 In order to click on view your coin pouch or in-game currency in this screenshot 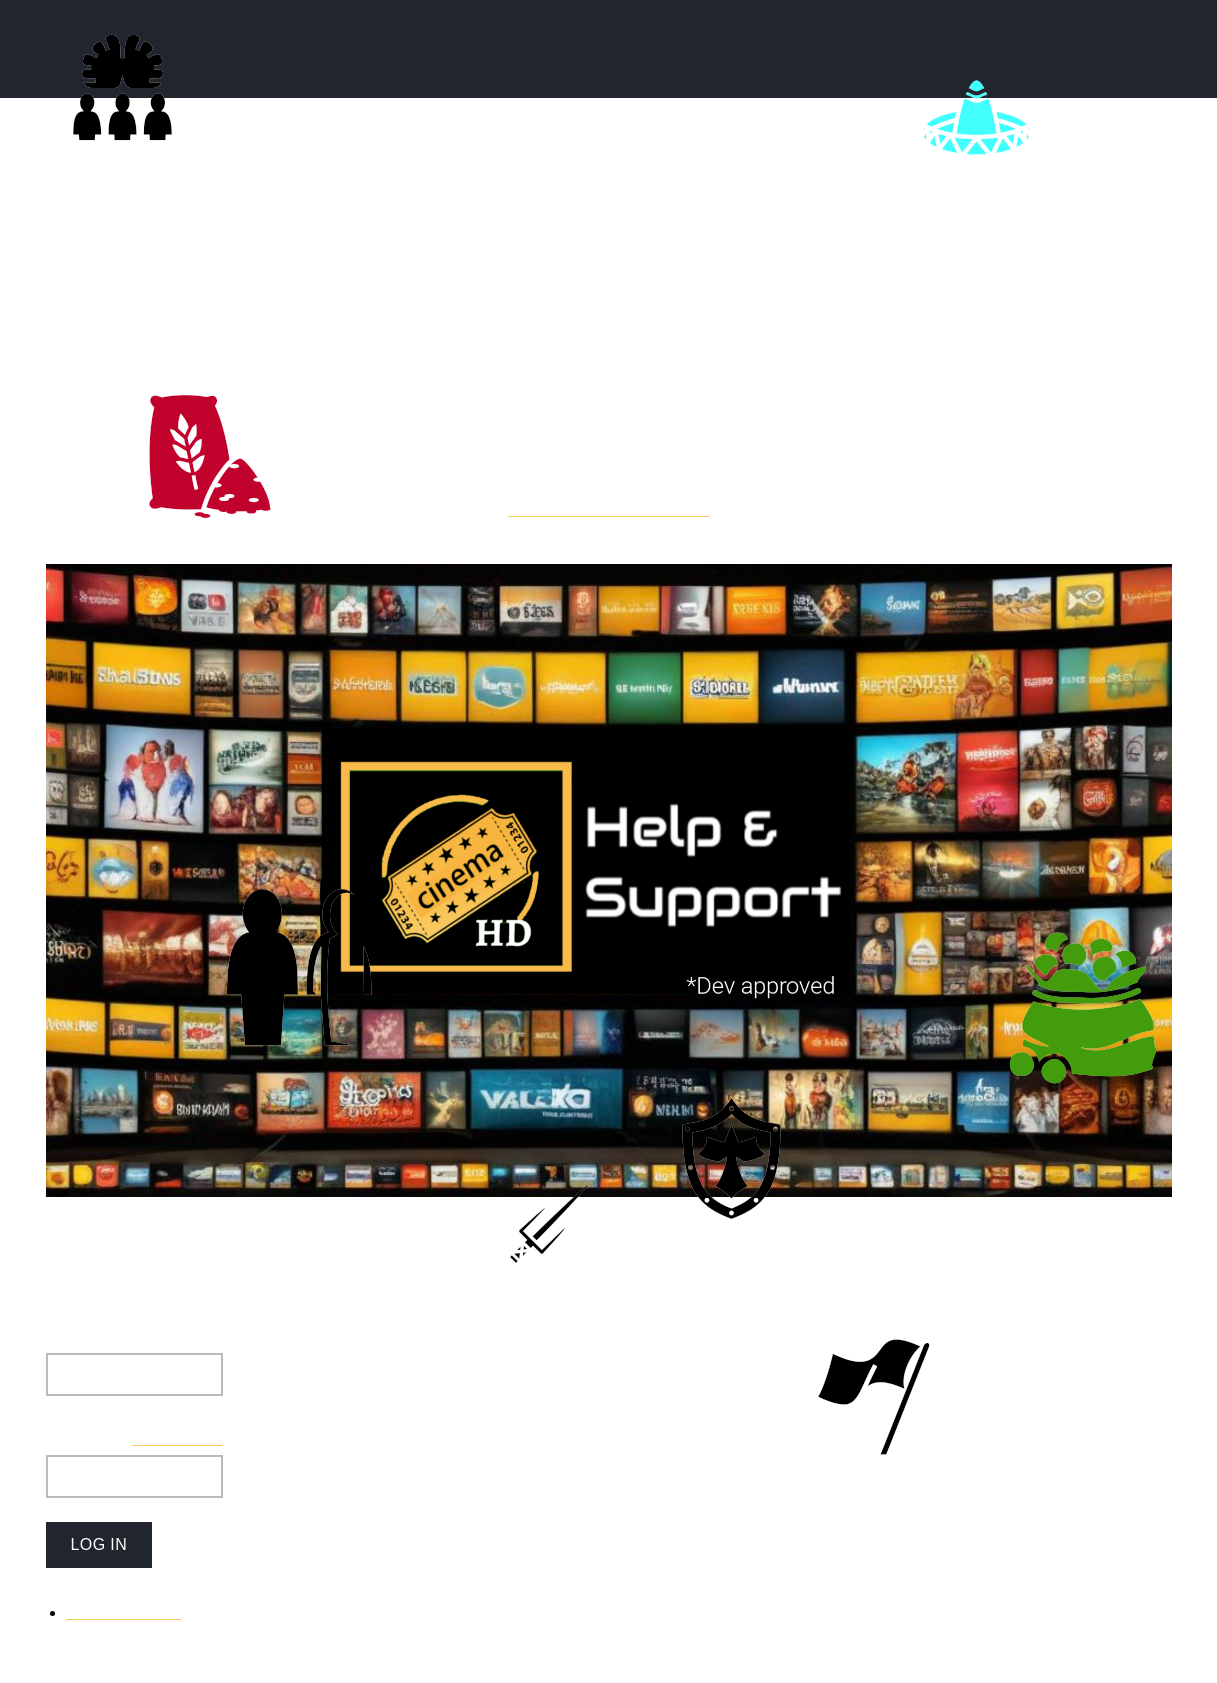, I will do `click(1083, 1008)`.